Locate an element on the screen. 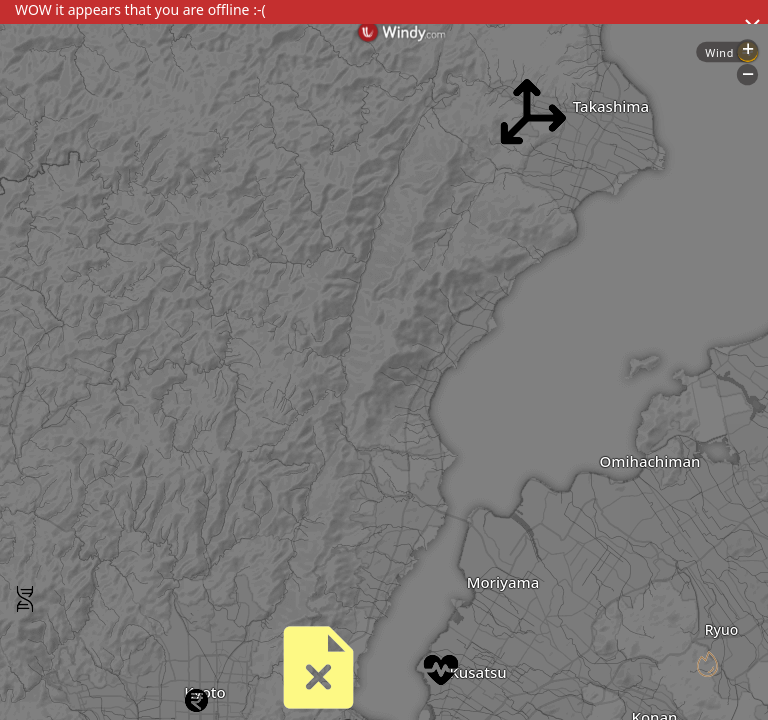 The height and width of the screenshot is (720, 768). view price in Indian rupees is located at coordinates (196, 700).